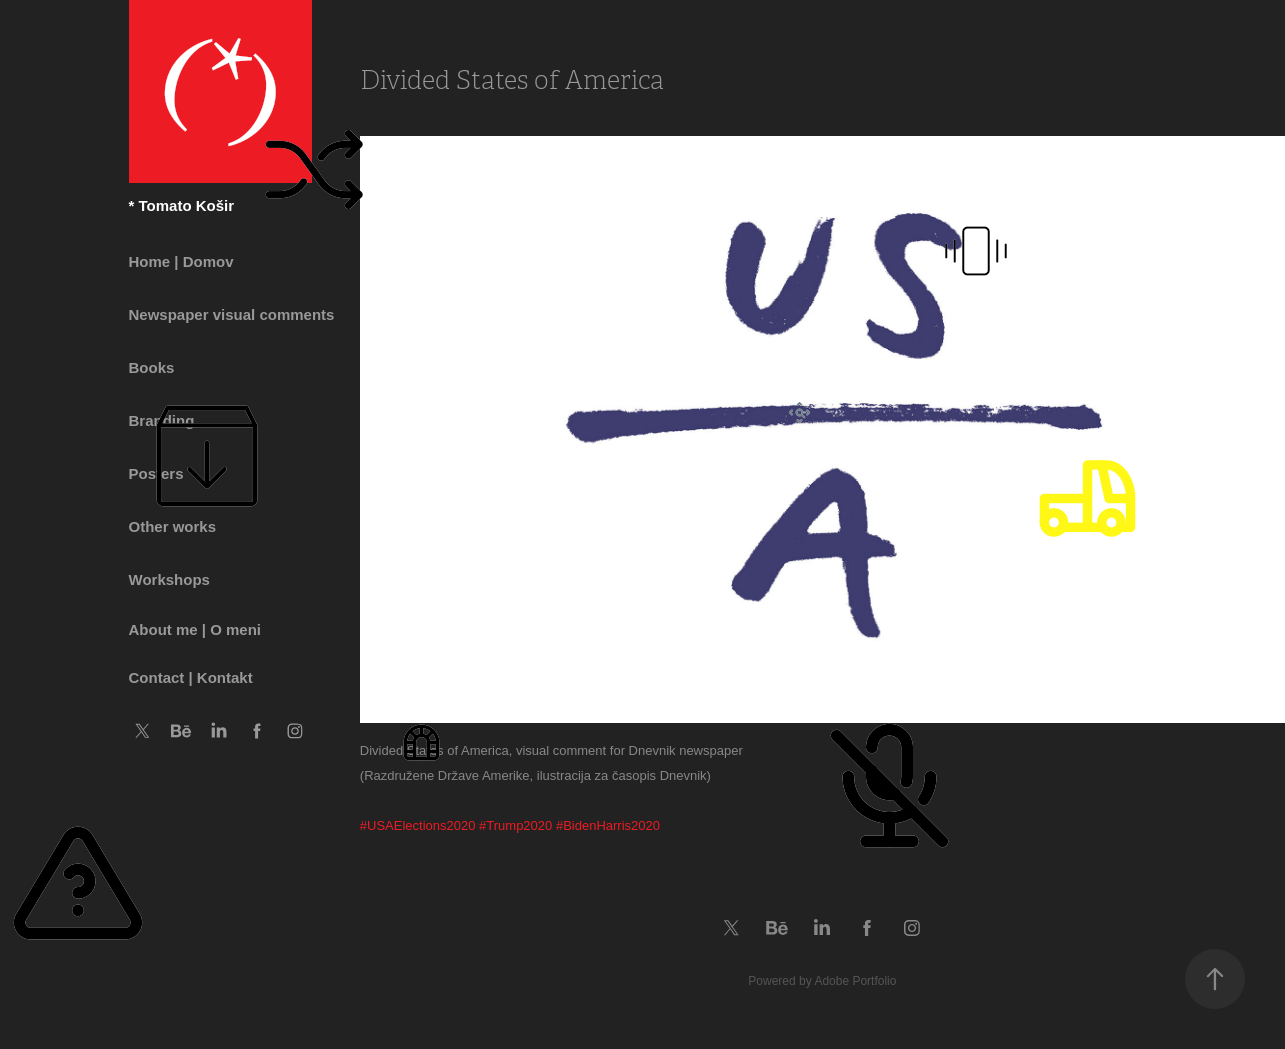  Describe the element at coordinates (799, 412) in the screenshot. I see `pan and zoom controls for map or image viewer` at that location.